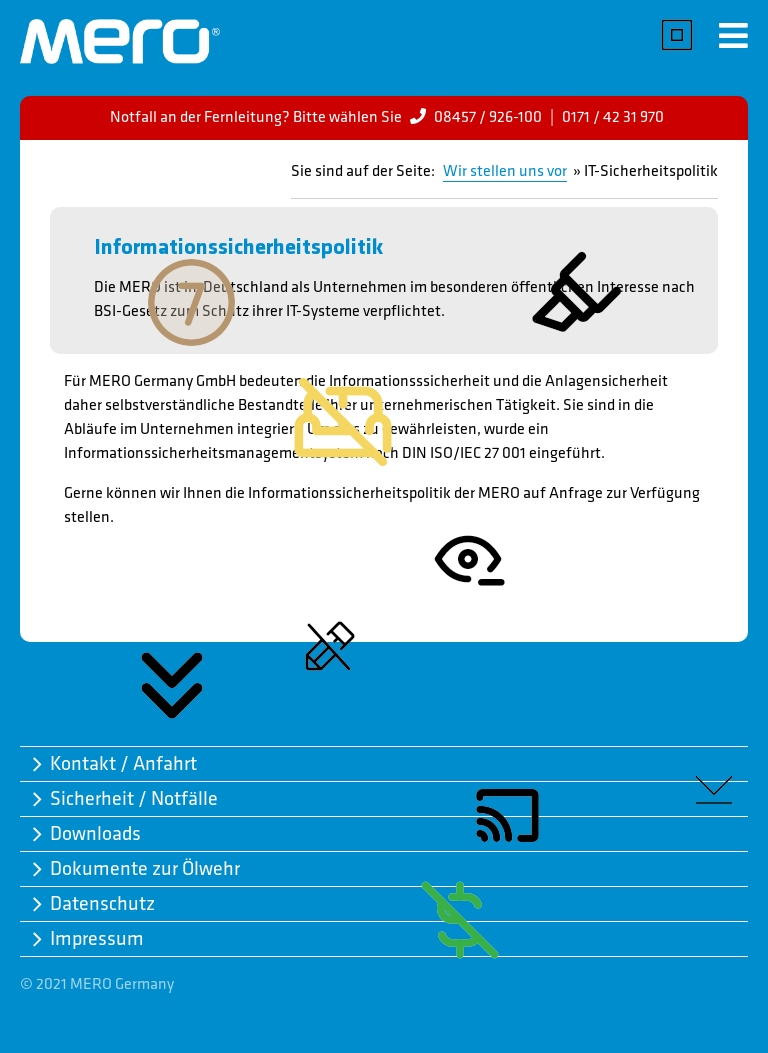 This screenshot has height=1053, width=768. Describe the element at coordinates (172, 683) in the screenshot. I see `scroll down or view more content` at that location.